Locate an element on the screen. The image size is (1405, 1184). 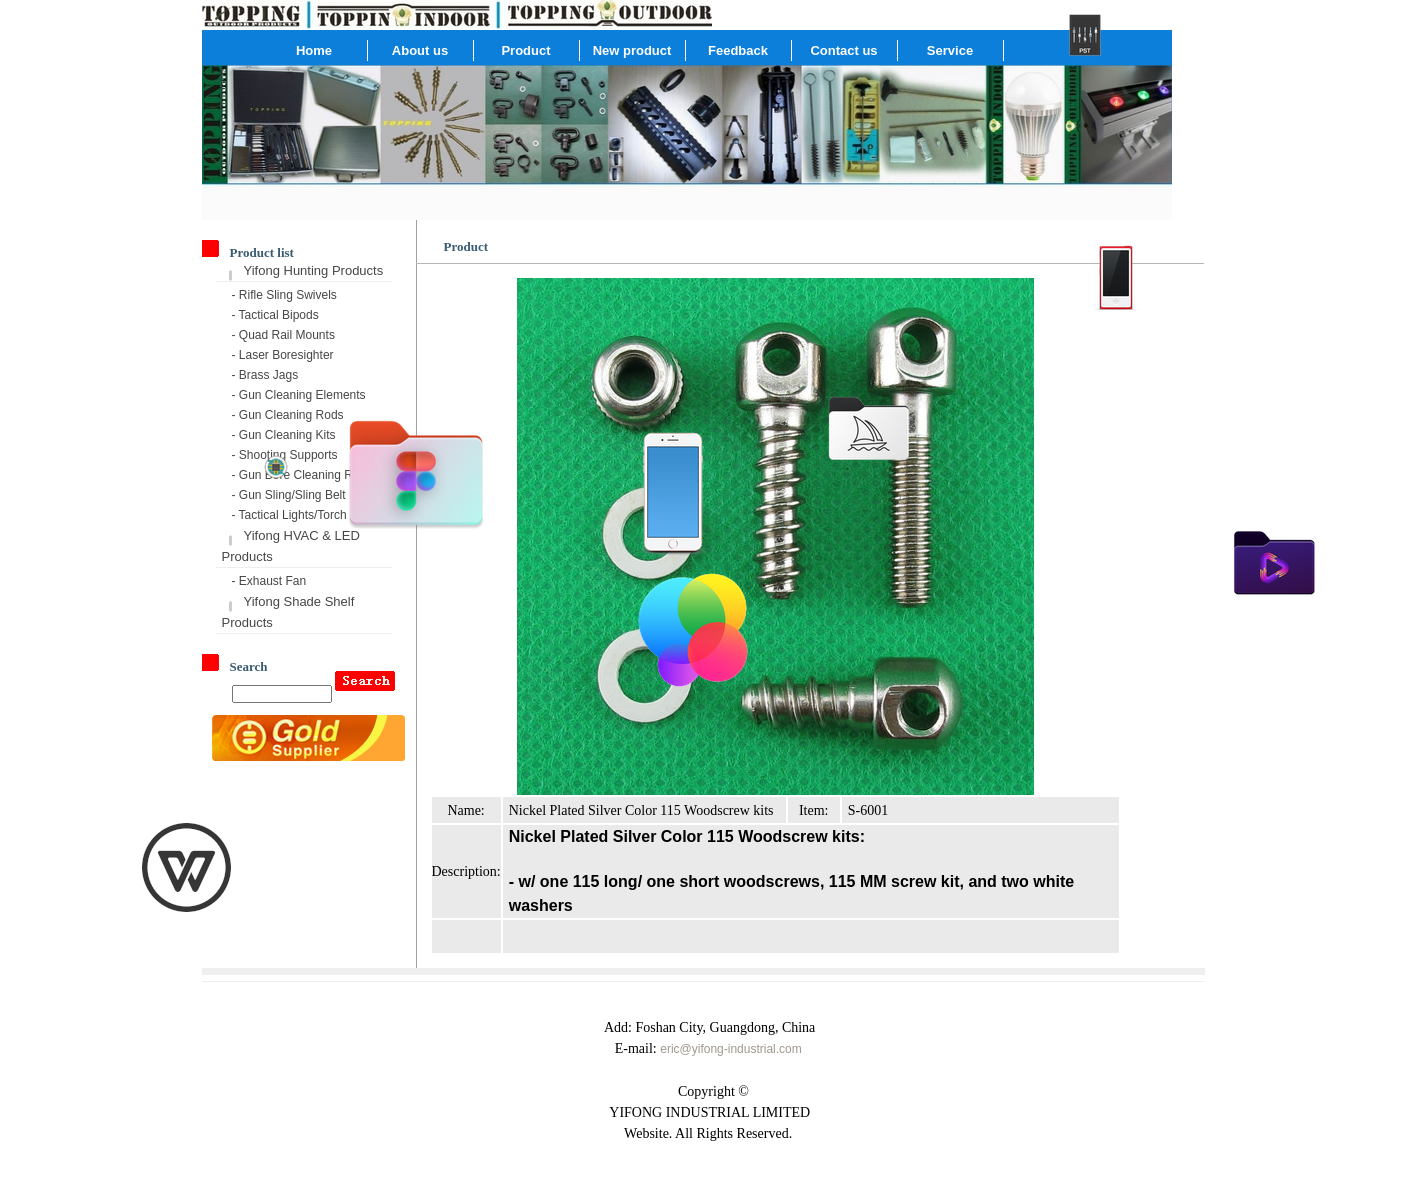
access plugin settings in GarageBand is located at coordinates (1085, 36).